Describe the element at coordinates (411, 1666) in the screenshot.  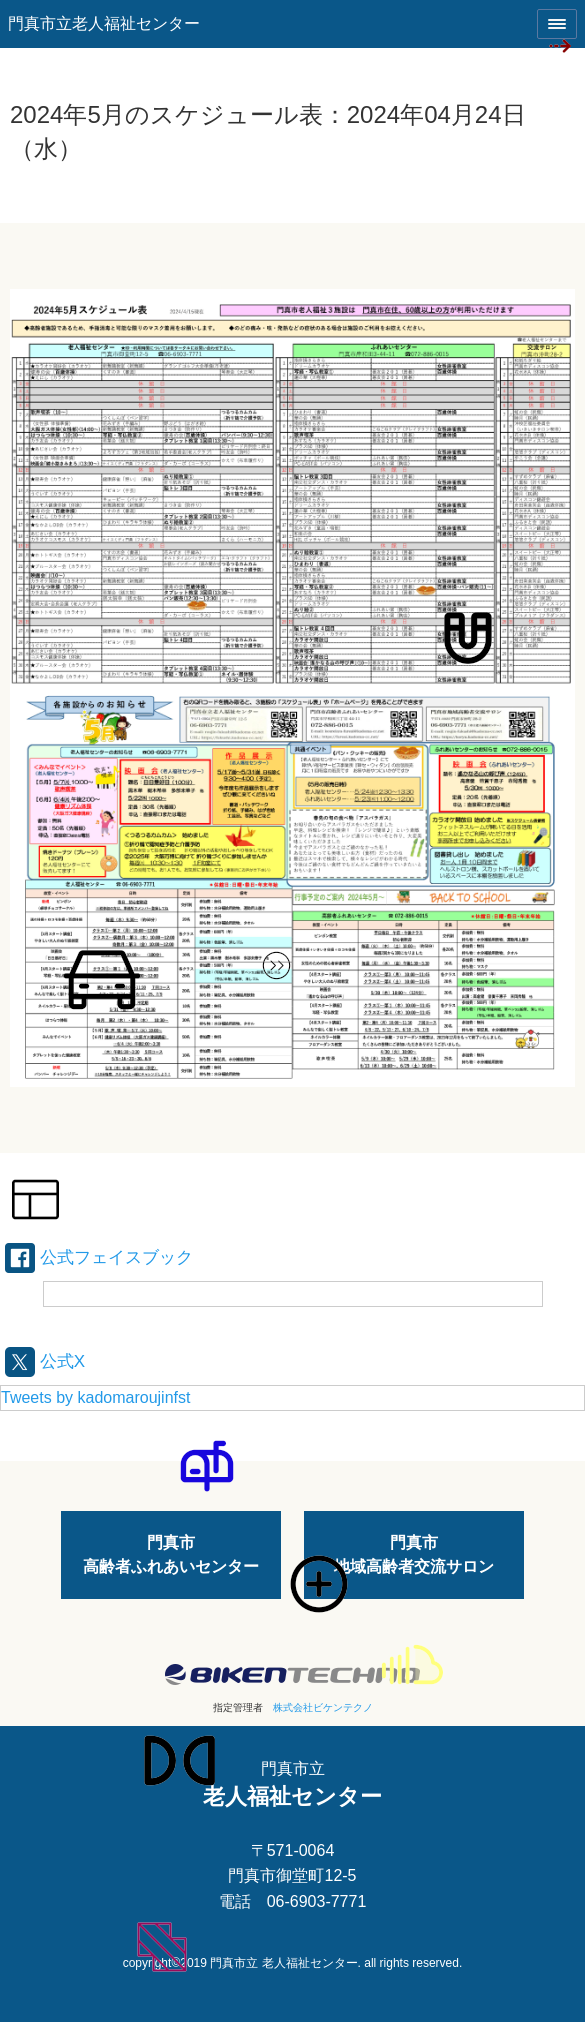
I see `open soundcloud app` at that location.